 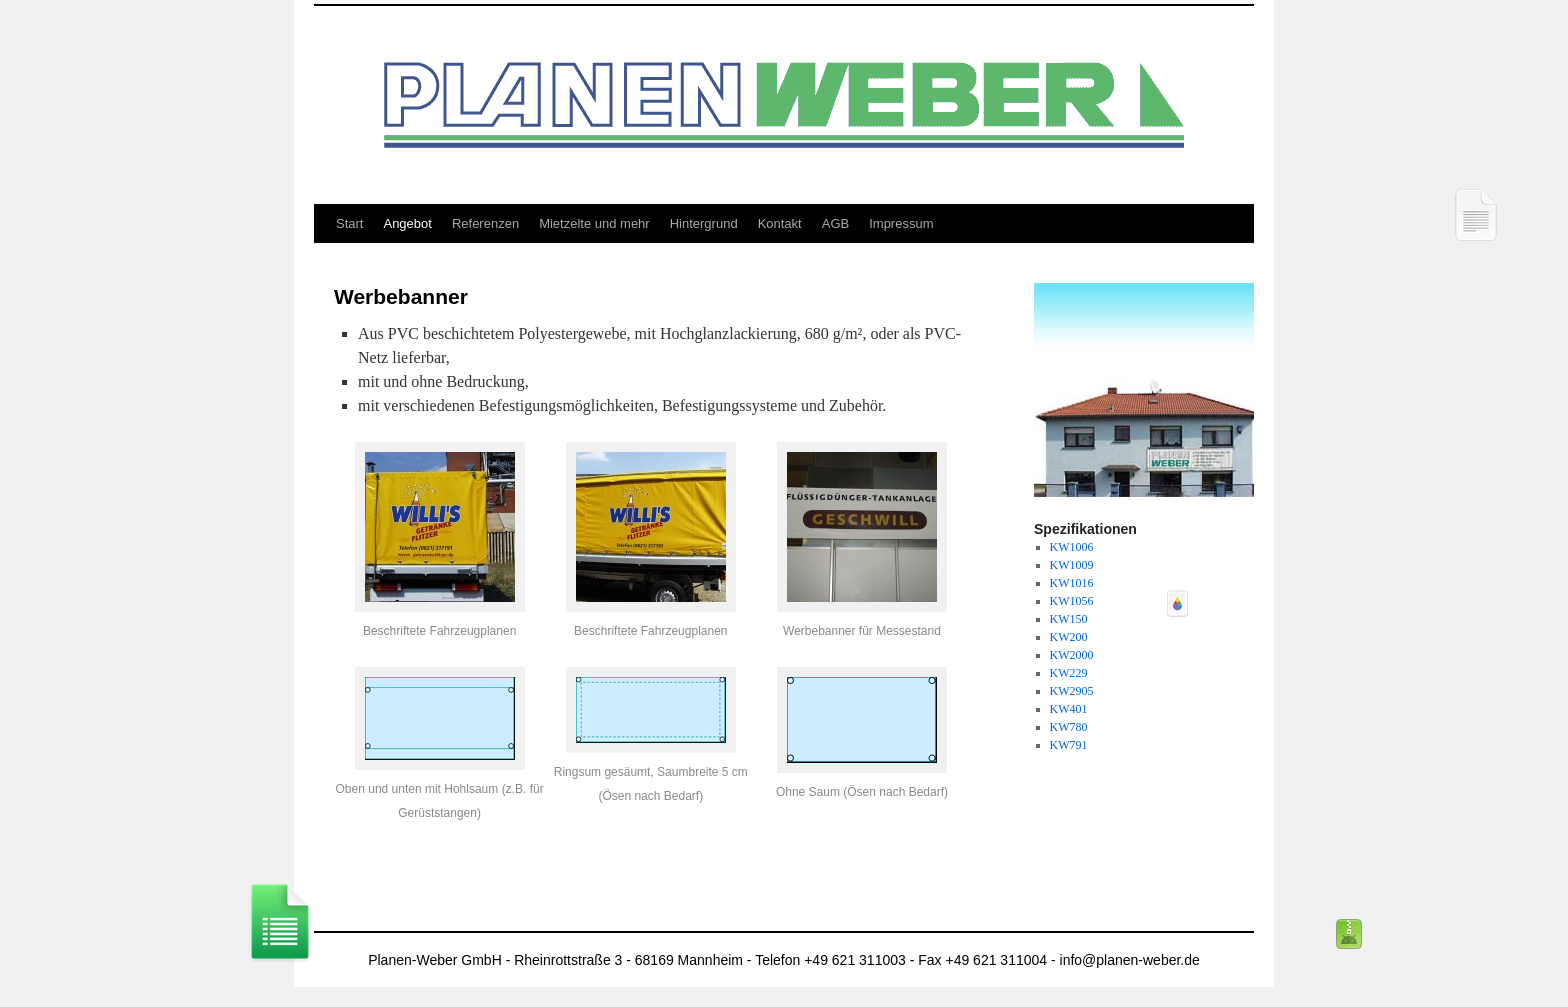 What do you see at coordinates (1476, 215) in the screenshot?
I see `open a plain text file` at bounding box center [1476, 215].